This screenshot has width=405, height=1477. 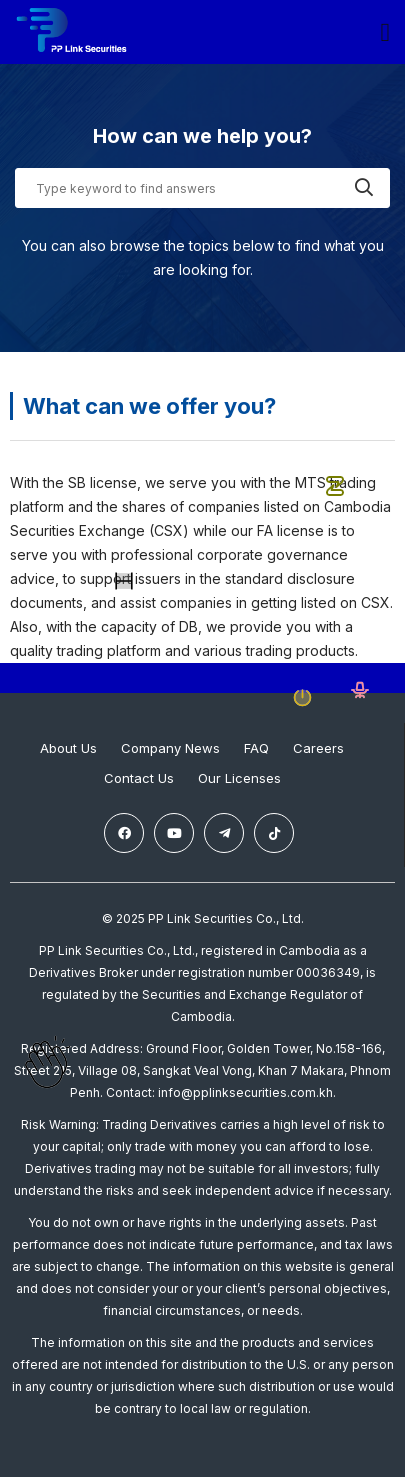 What do you see at coordinates (47, 1062) in the screenshot?
I see `applaud or show appreciation for content` at bounding box center [47, 1062].